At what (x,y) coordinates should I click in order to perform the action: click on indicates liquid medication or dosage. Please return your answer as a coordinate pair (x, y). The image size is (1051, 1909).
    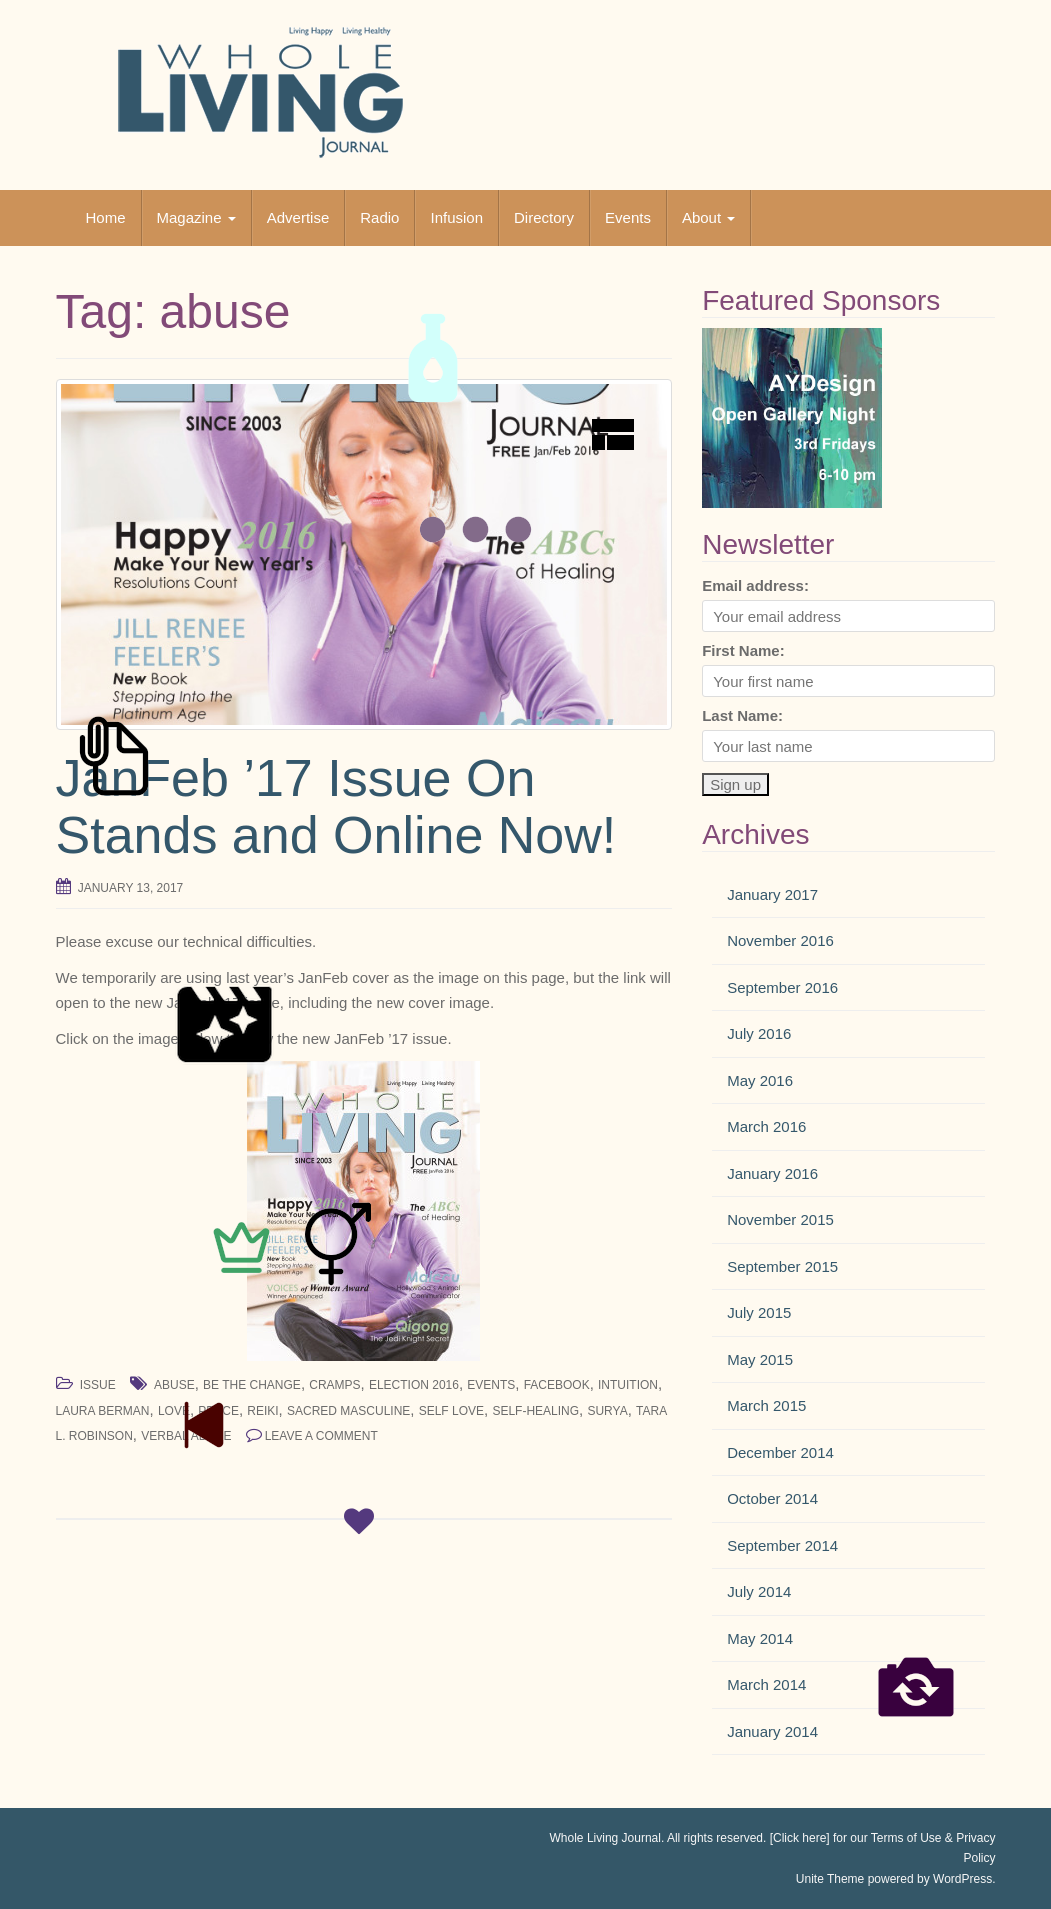
    Looking at the image, I should click on (433, 358).